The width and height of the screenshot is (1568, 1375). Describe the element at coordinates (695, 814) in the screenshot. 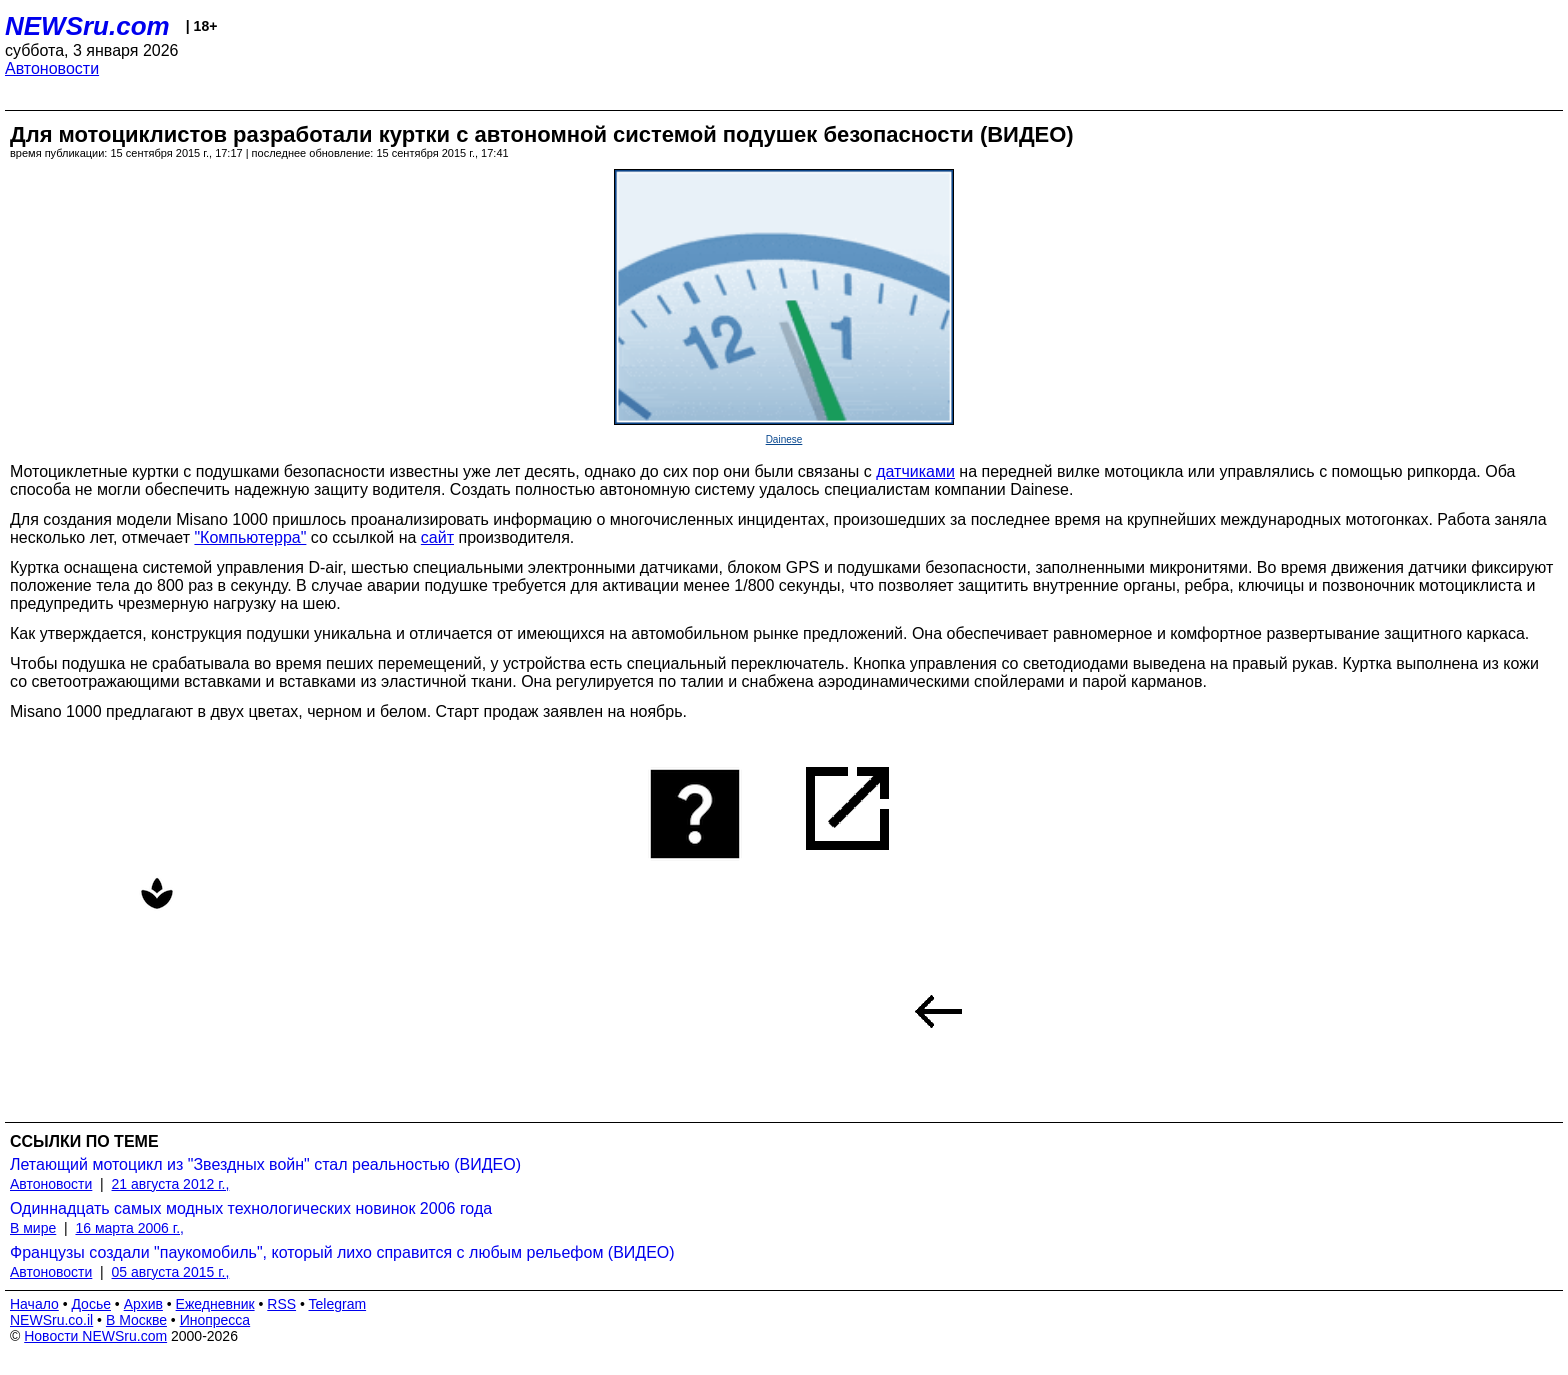

I see `access help center or support resources` at that location.